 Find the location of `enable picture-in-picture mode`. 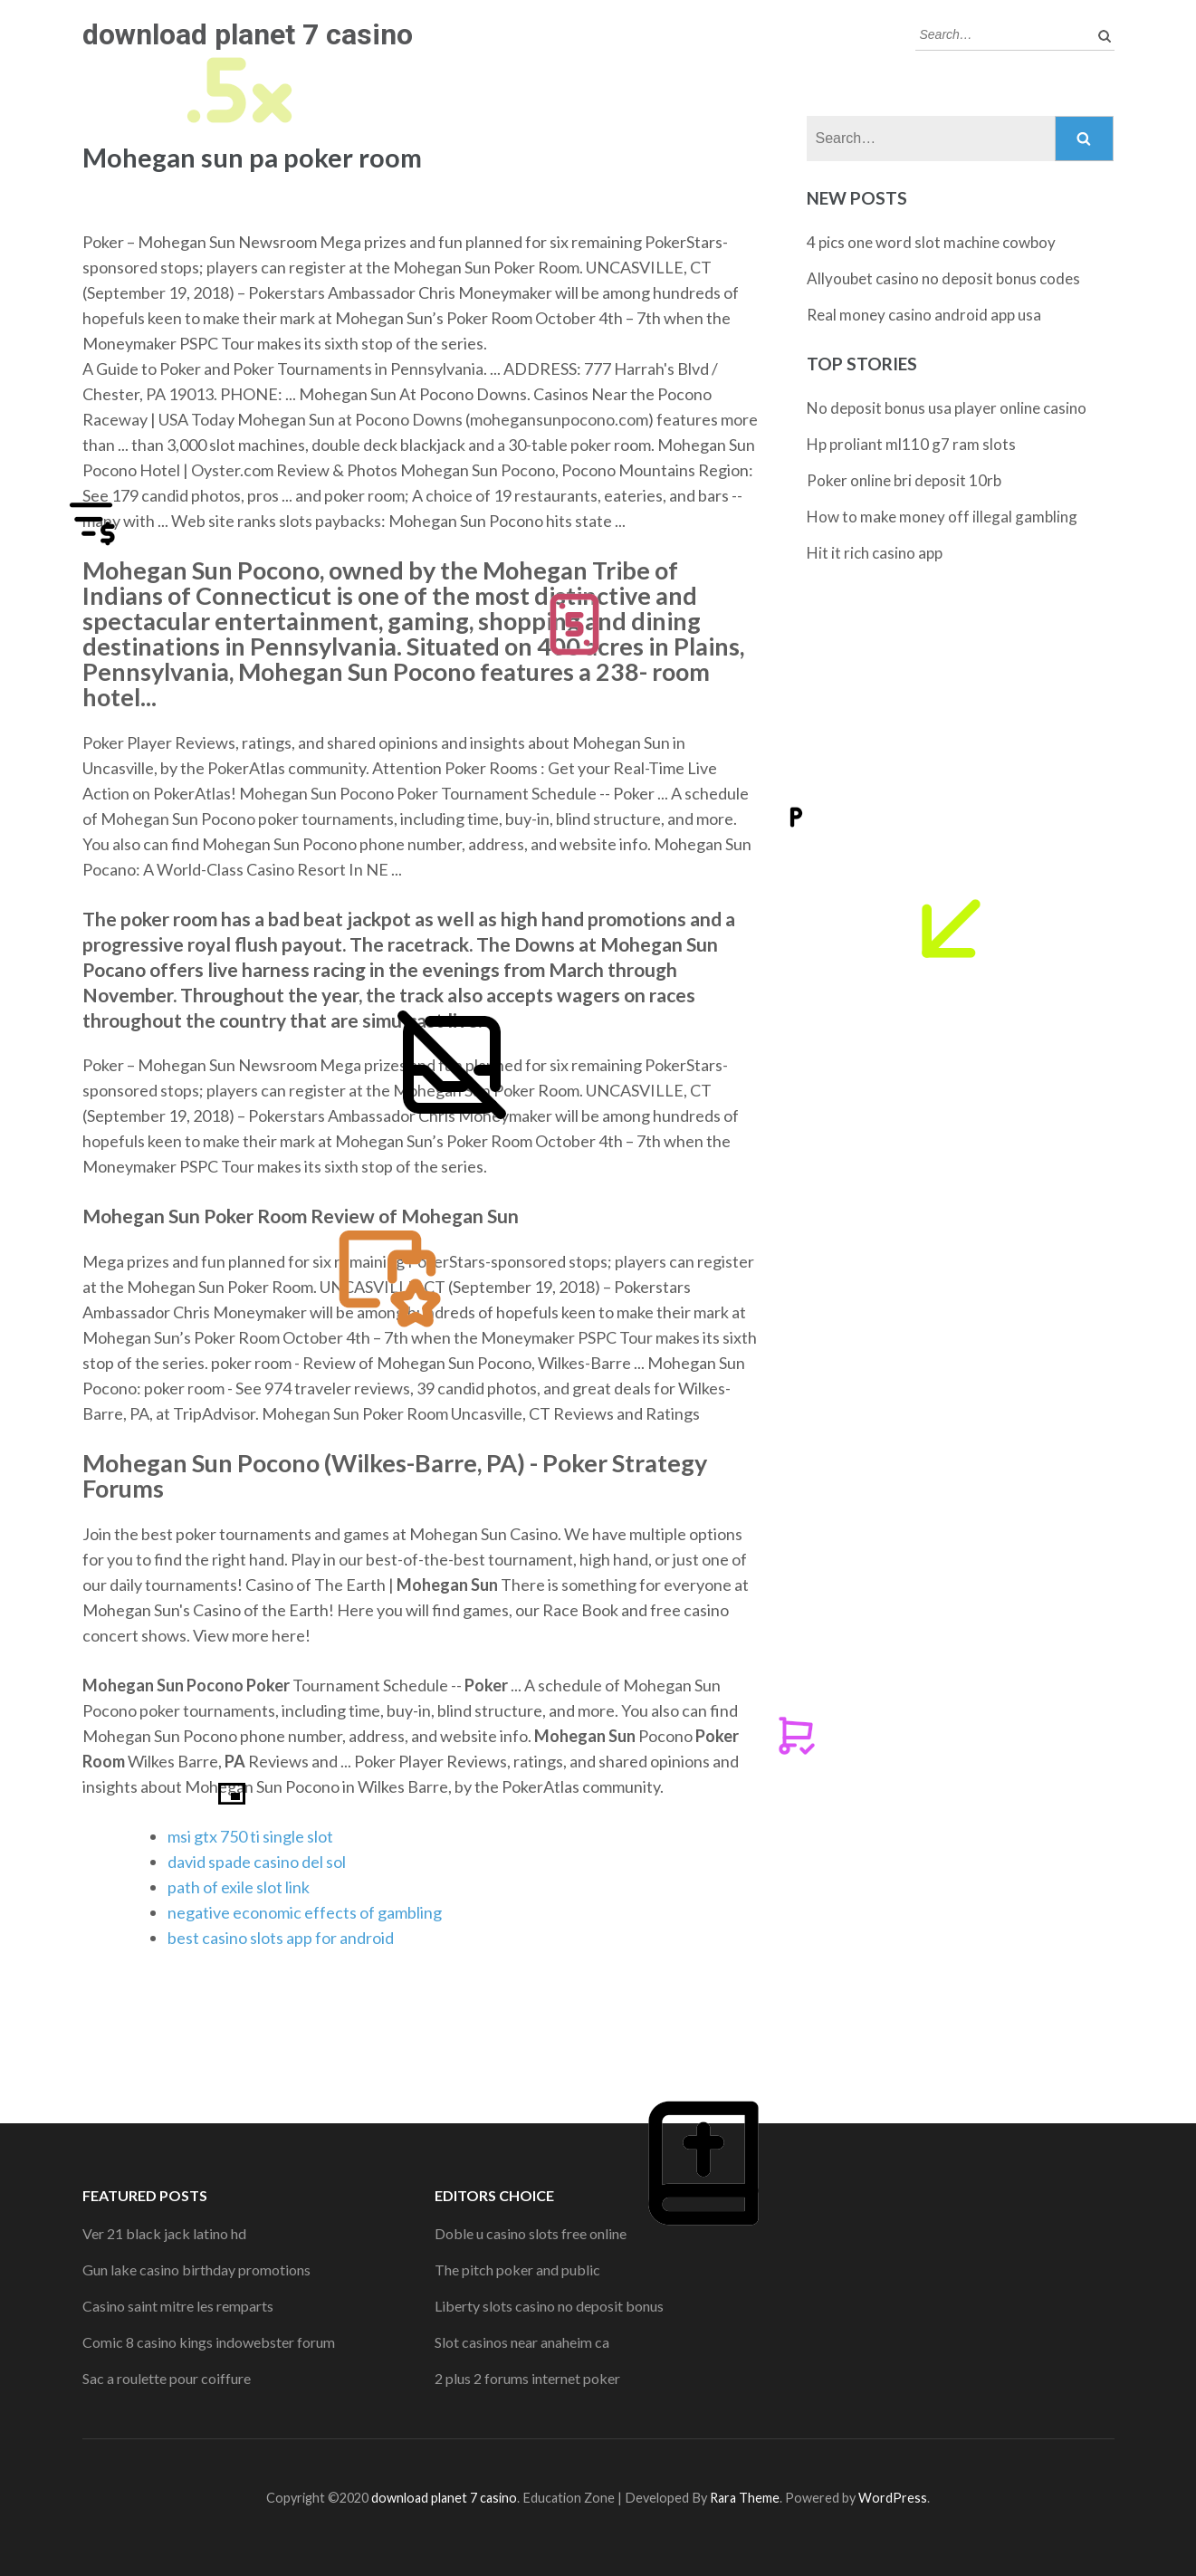

enable picture-in-picture mode is located at coordinates (232, 1794).